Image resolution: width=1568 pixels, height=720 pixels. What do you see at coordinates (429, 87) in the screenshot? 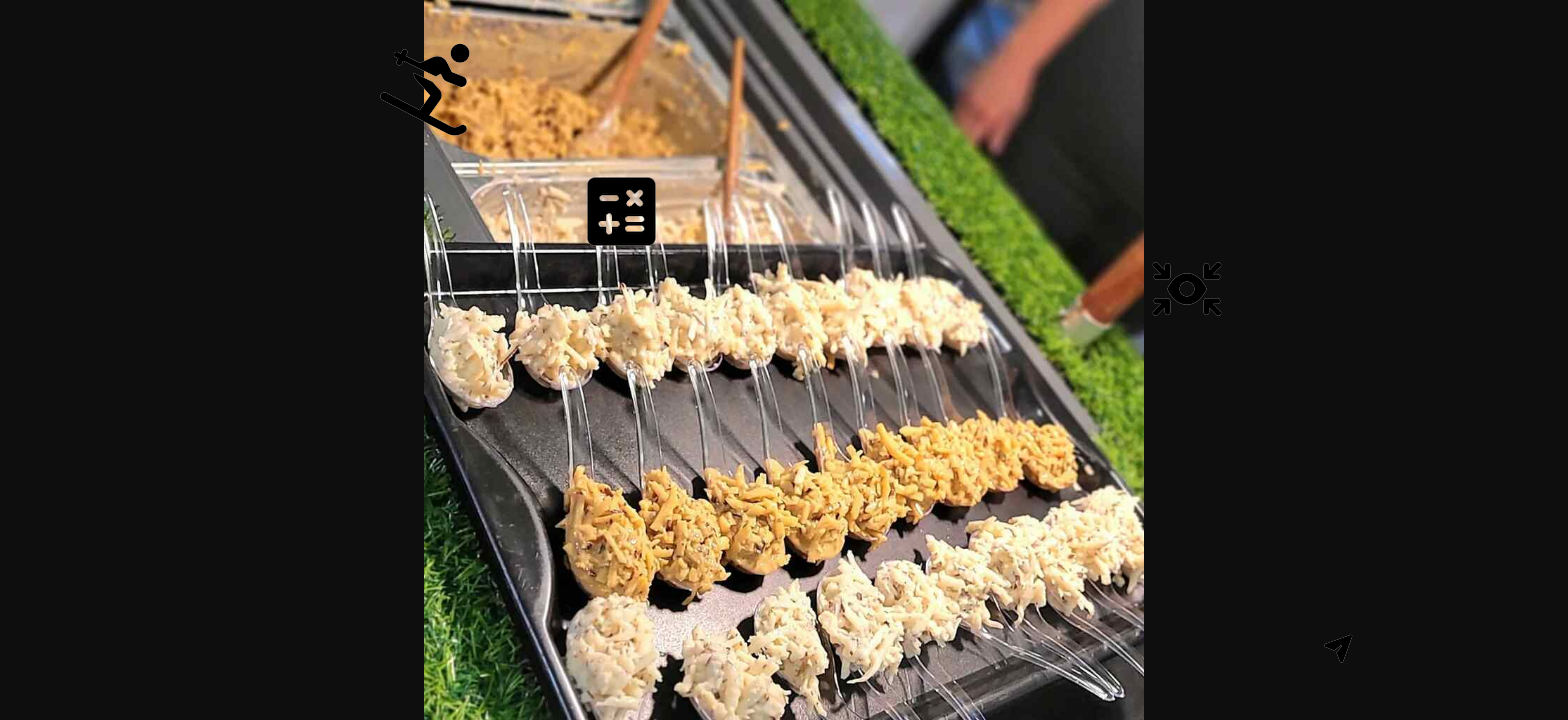
I see `filter or browse skiing activities` at bounding box center [429, 87].